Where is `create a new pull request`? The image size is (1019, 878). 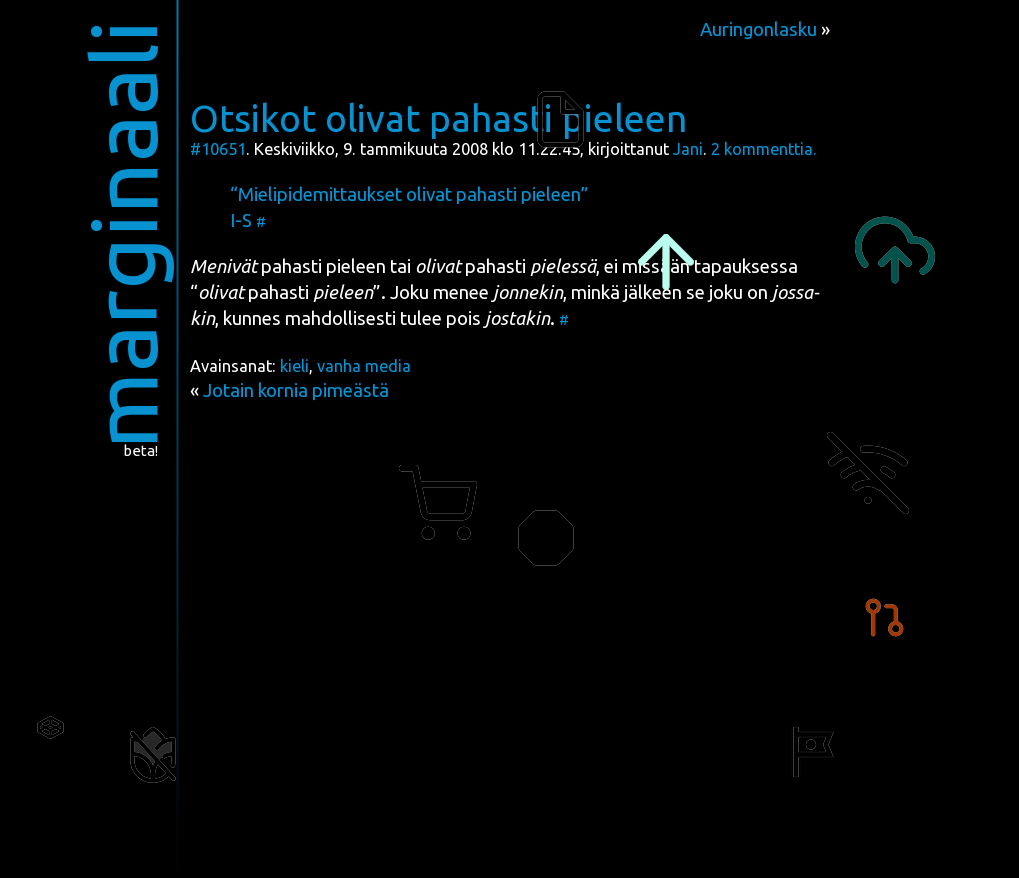 create a new pull request is located at coordinates (884, 617).